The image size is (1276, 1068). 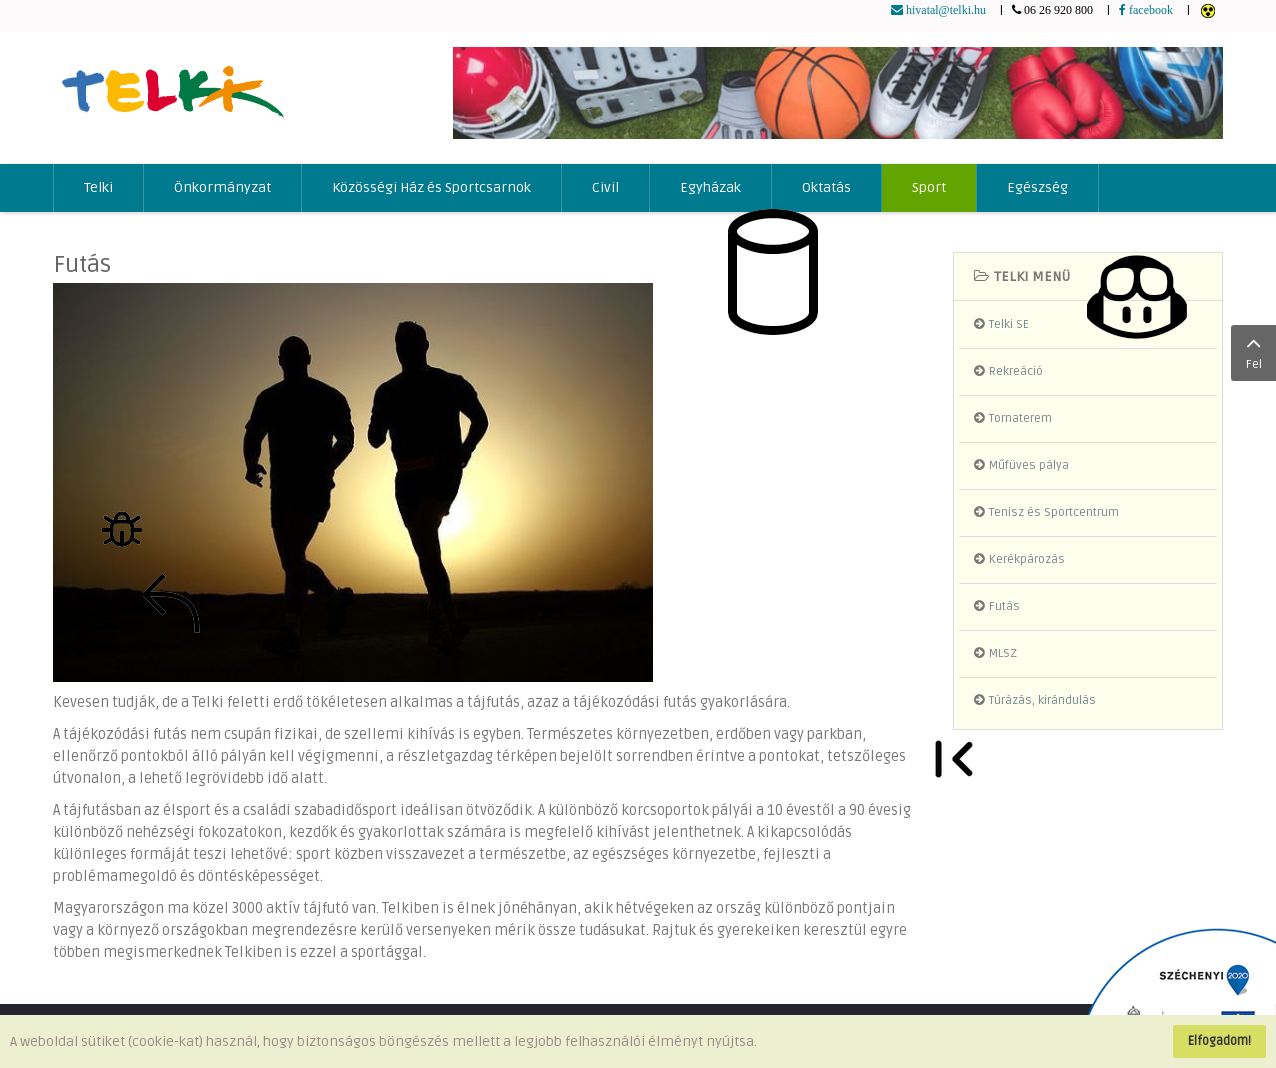 I want to click on reply to a message or comment, so click(x=170, y=601).